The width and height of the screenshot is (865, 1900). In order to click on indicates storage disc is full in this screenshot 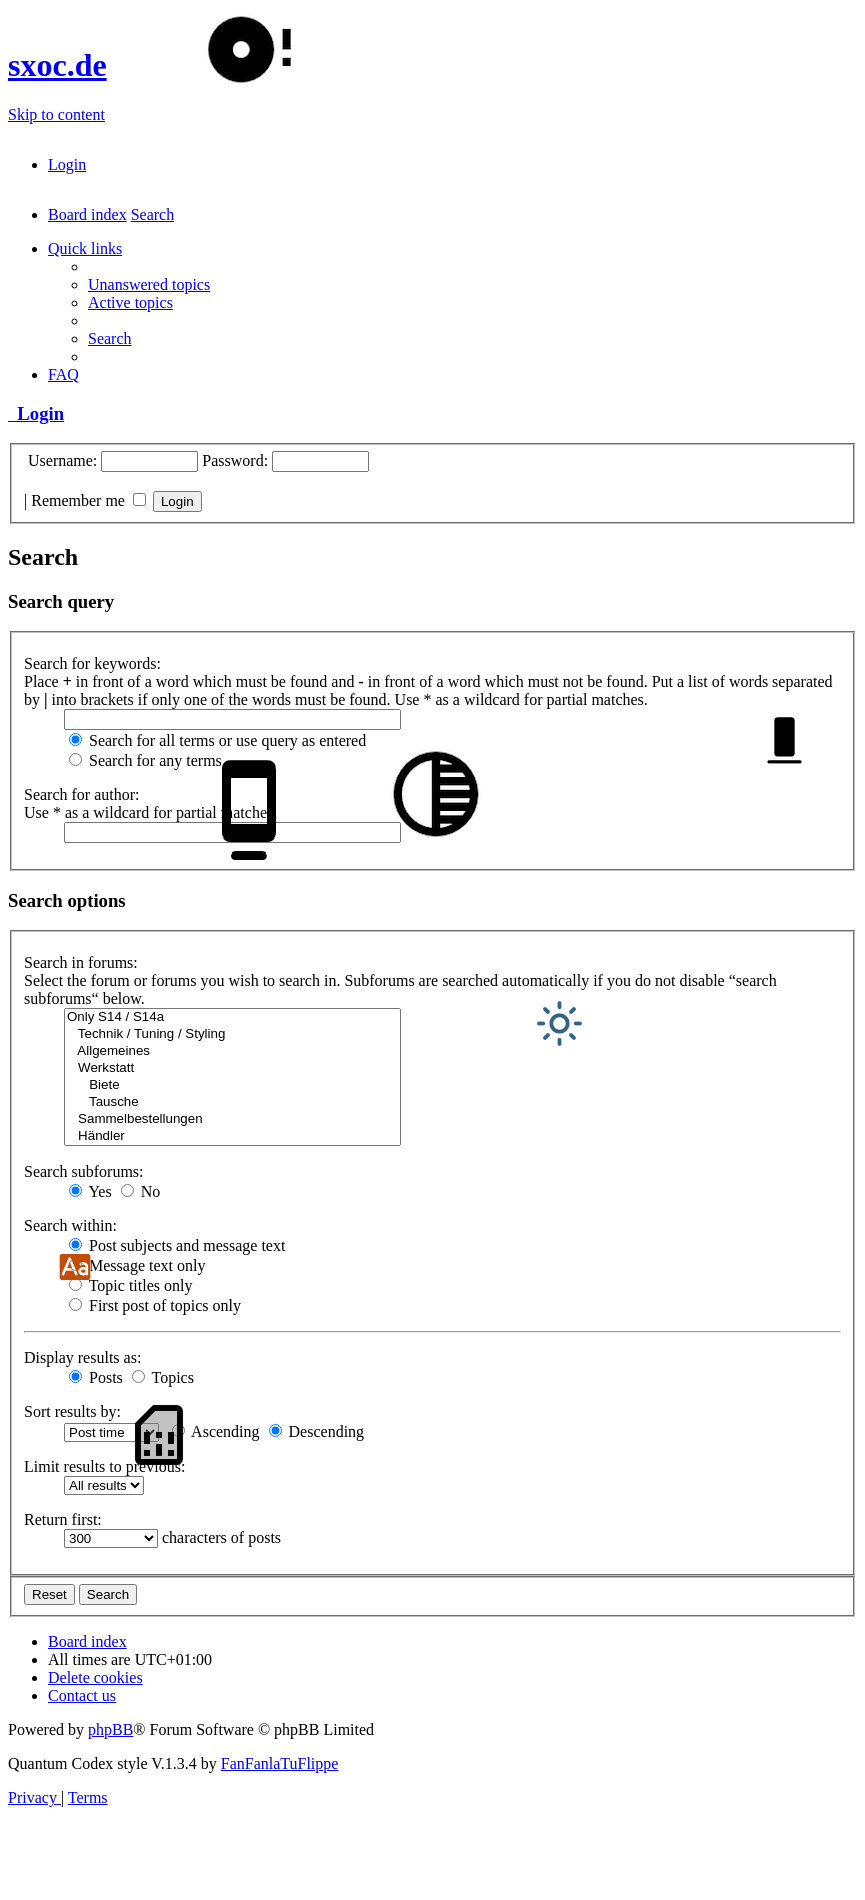, I will do `click(249, 49)`.